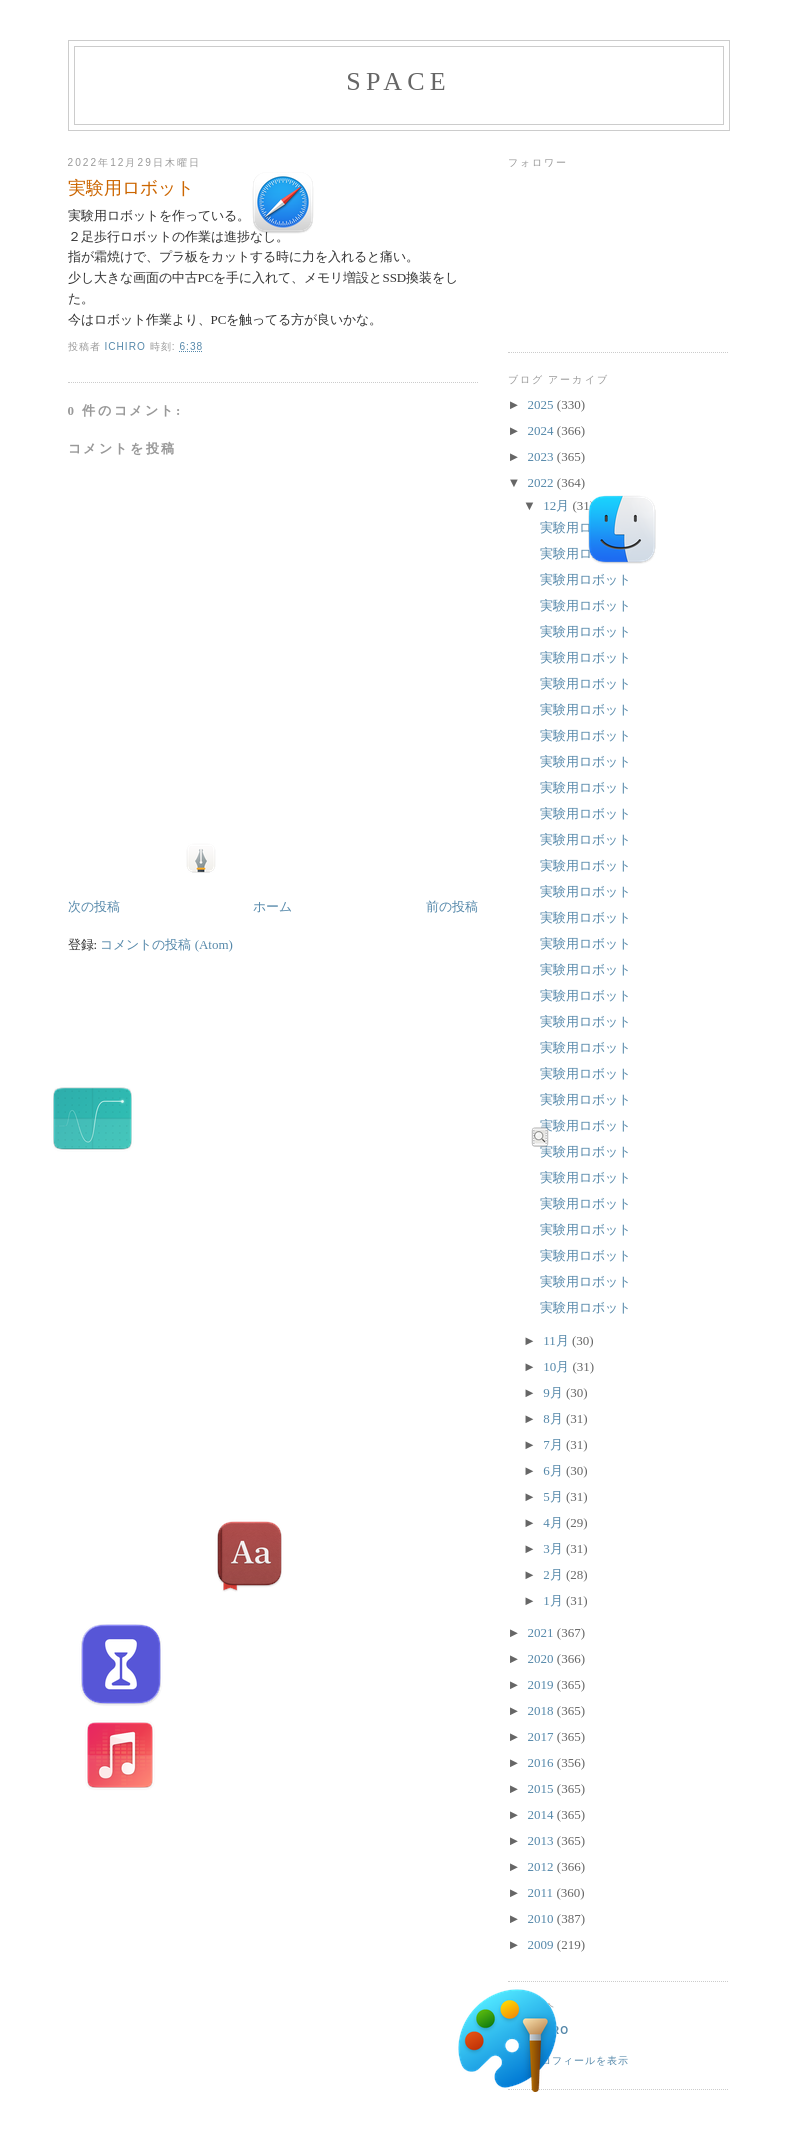 This screenshot has height=2150, width=795. I want to click on open Screen Time settings, so click(121, 1664).